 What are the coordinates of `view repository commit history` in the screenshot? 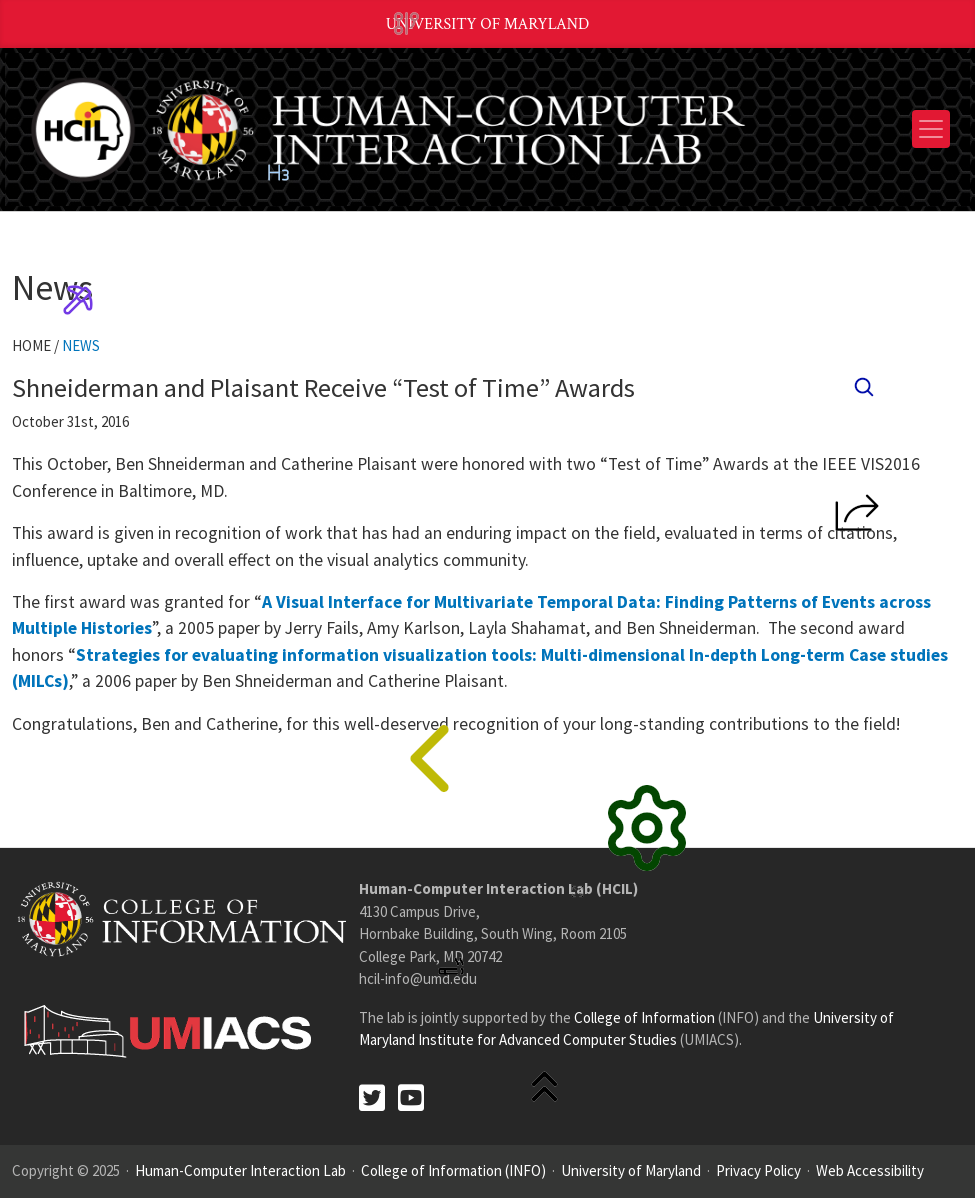 It's located at (406, 23).